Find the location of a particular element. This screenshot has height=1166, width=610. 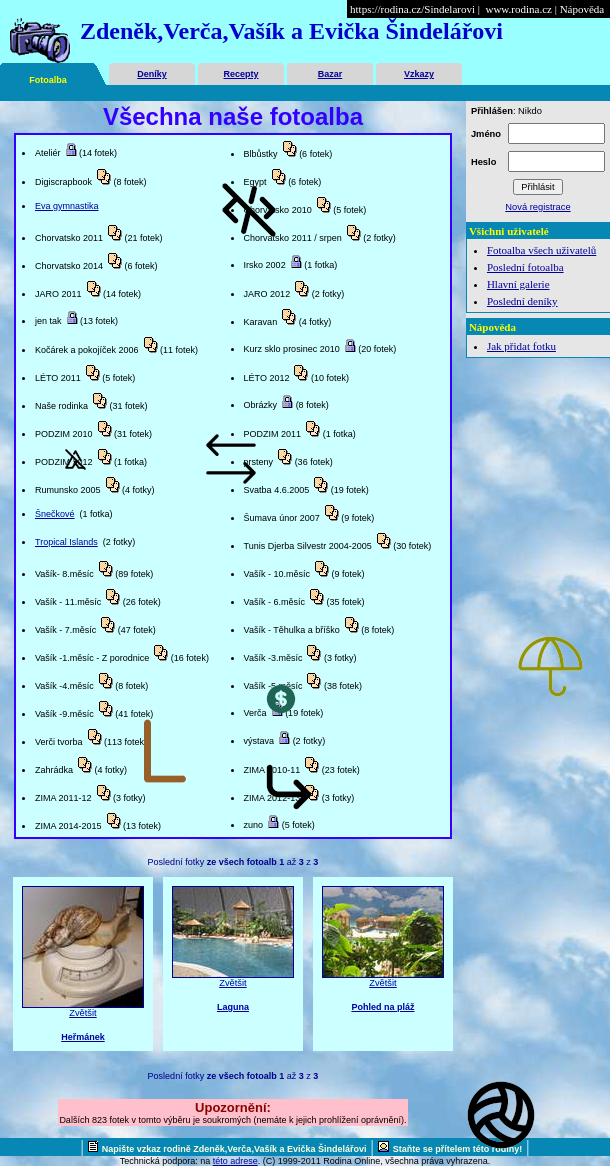

reply to a message or comment is located at coordinates (287, 785).